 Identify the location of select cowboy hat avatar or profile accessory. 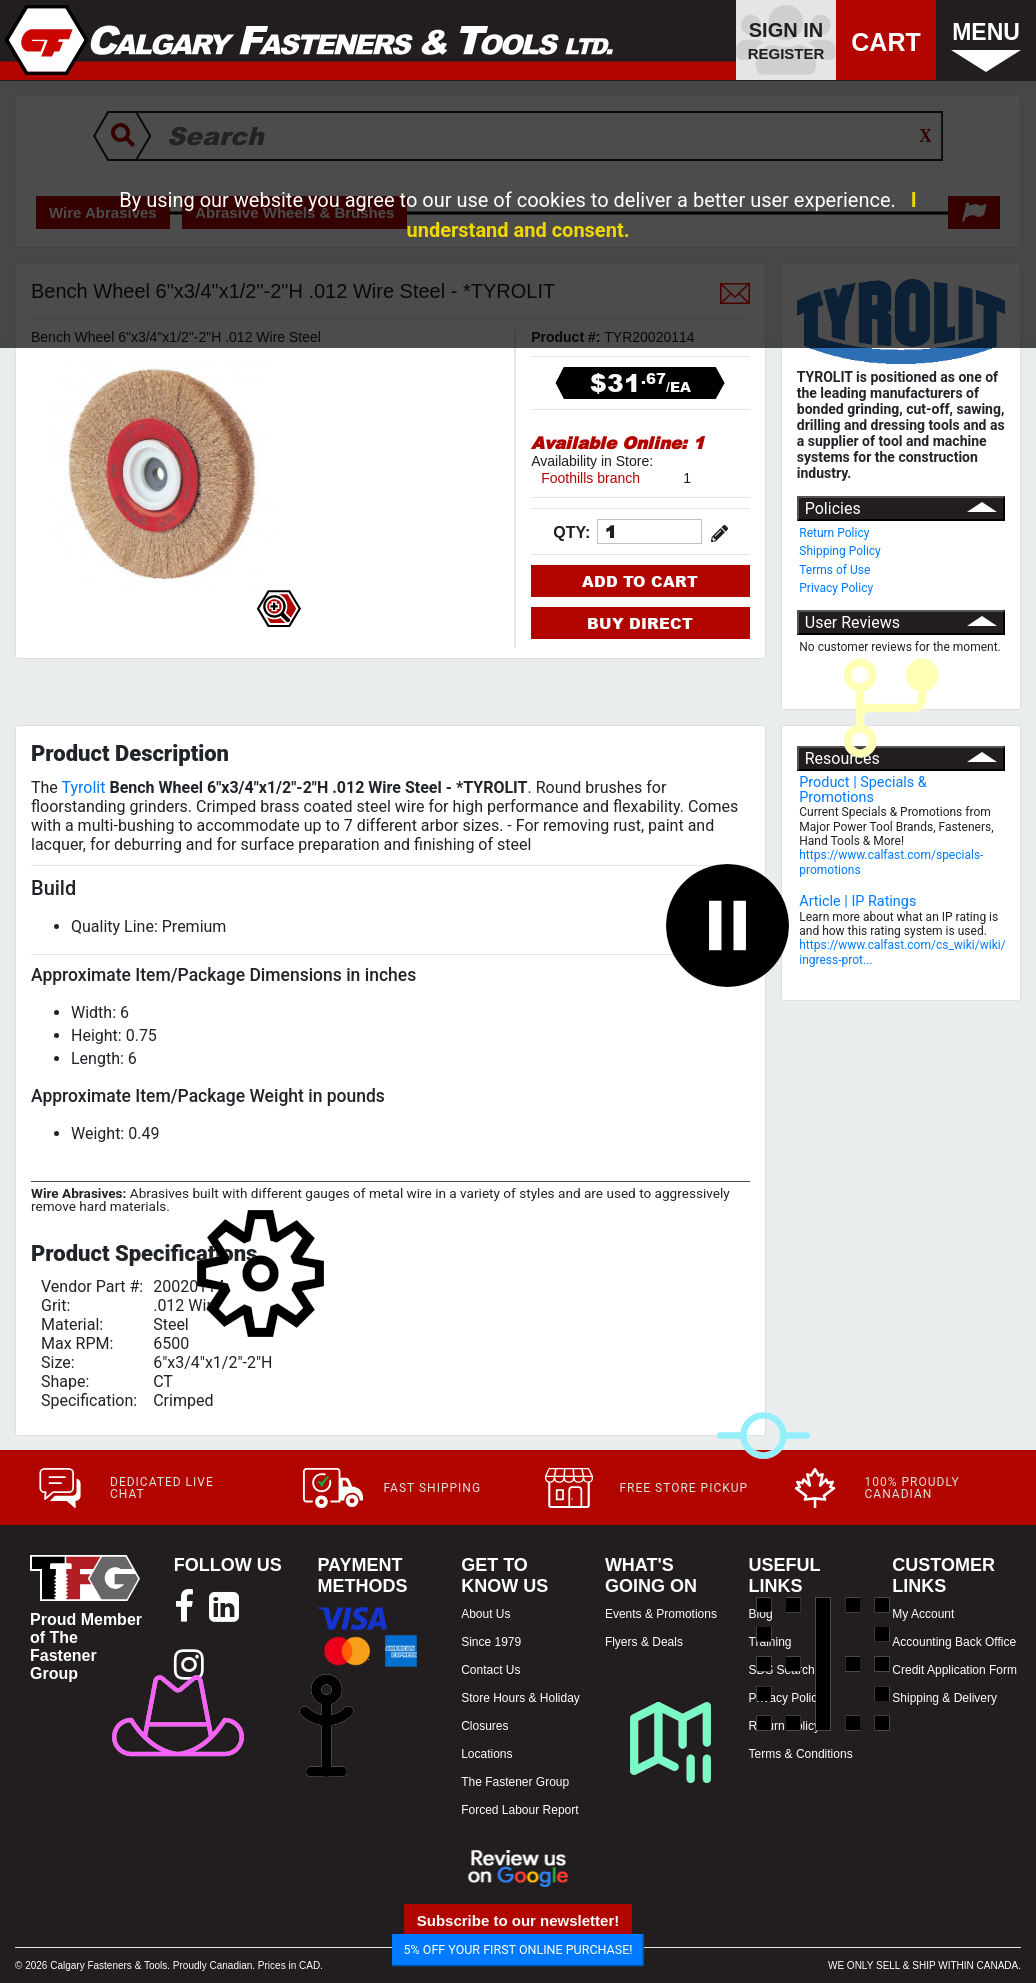
(178, 1720).